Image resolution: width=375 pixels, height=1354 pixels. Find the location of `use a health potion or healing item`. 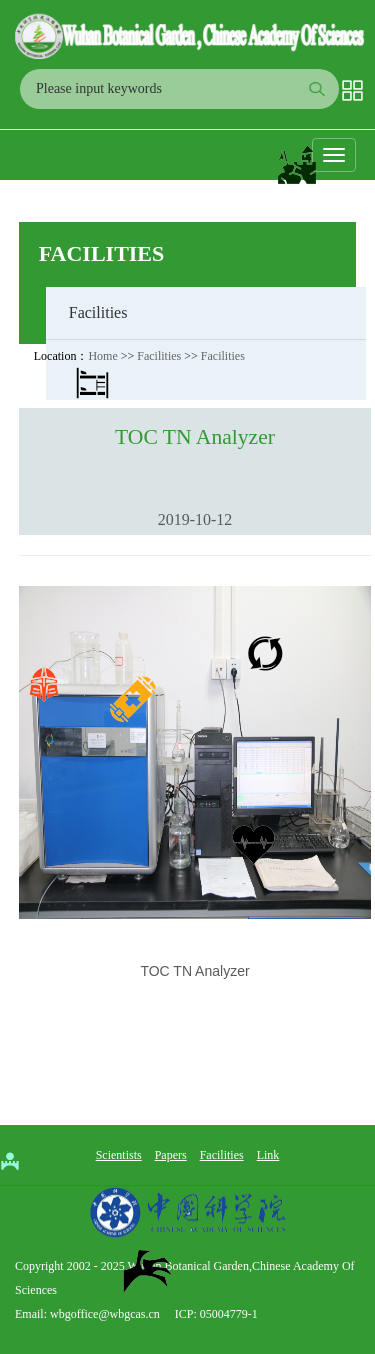

use a health potion or healing item is located at coordinates (133, 699).